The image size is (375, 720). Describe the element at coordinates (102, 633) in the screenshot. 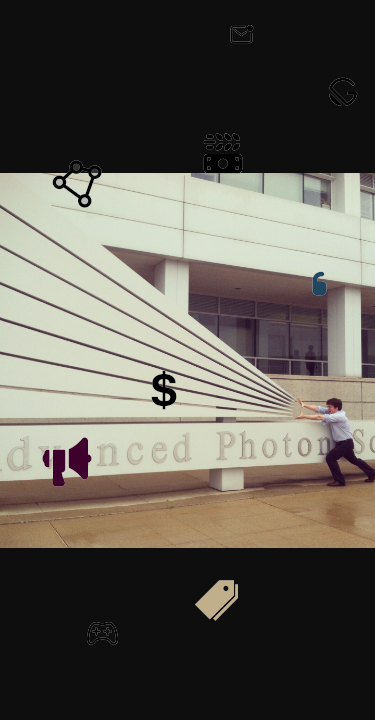

I see `access gaming features or game library` at that location.